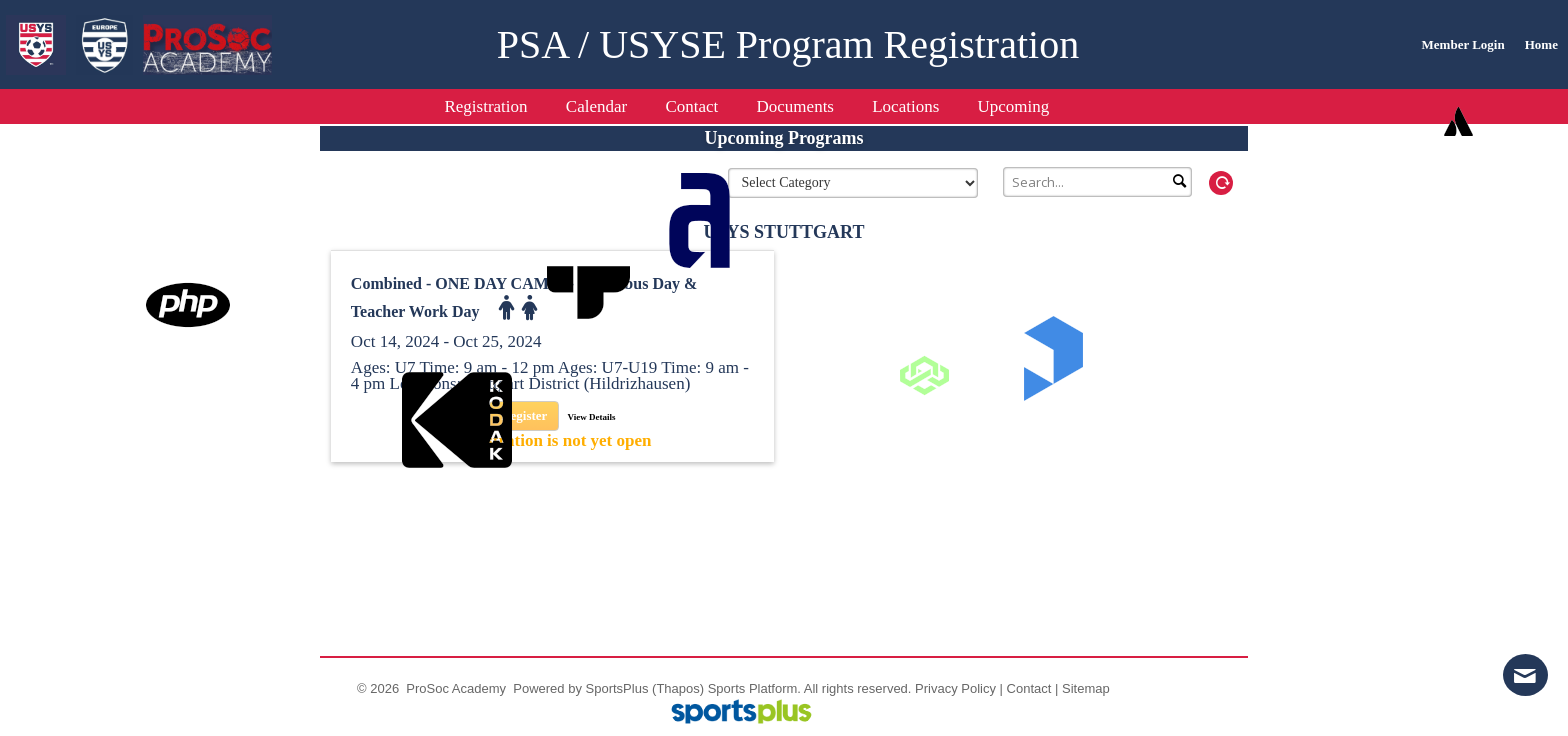  Describe the element at coordinates (924, 375) in the screenshot. I see `loopback framework logo` at that location.